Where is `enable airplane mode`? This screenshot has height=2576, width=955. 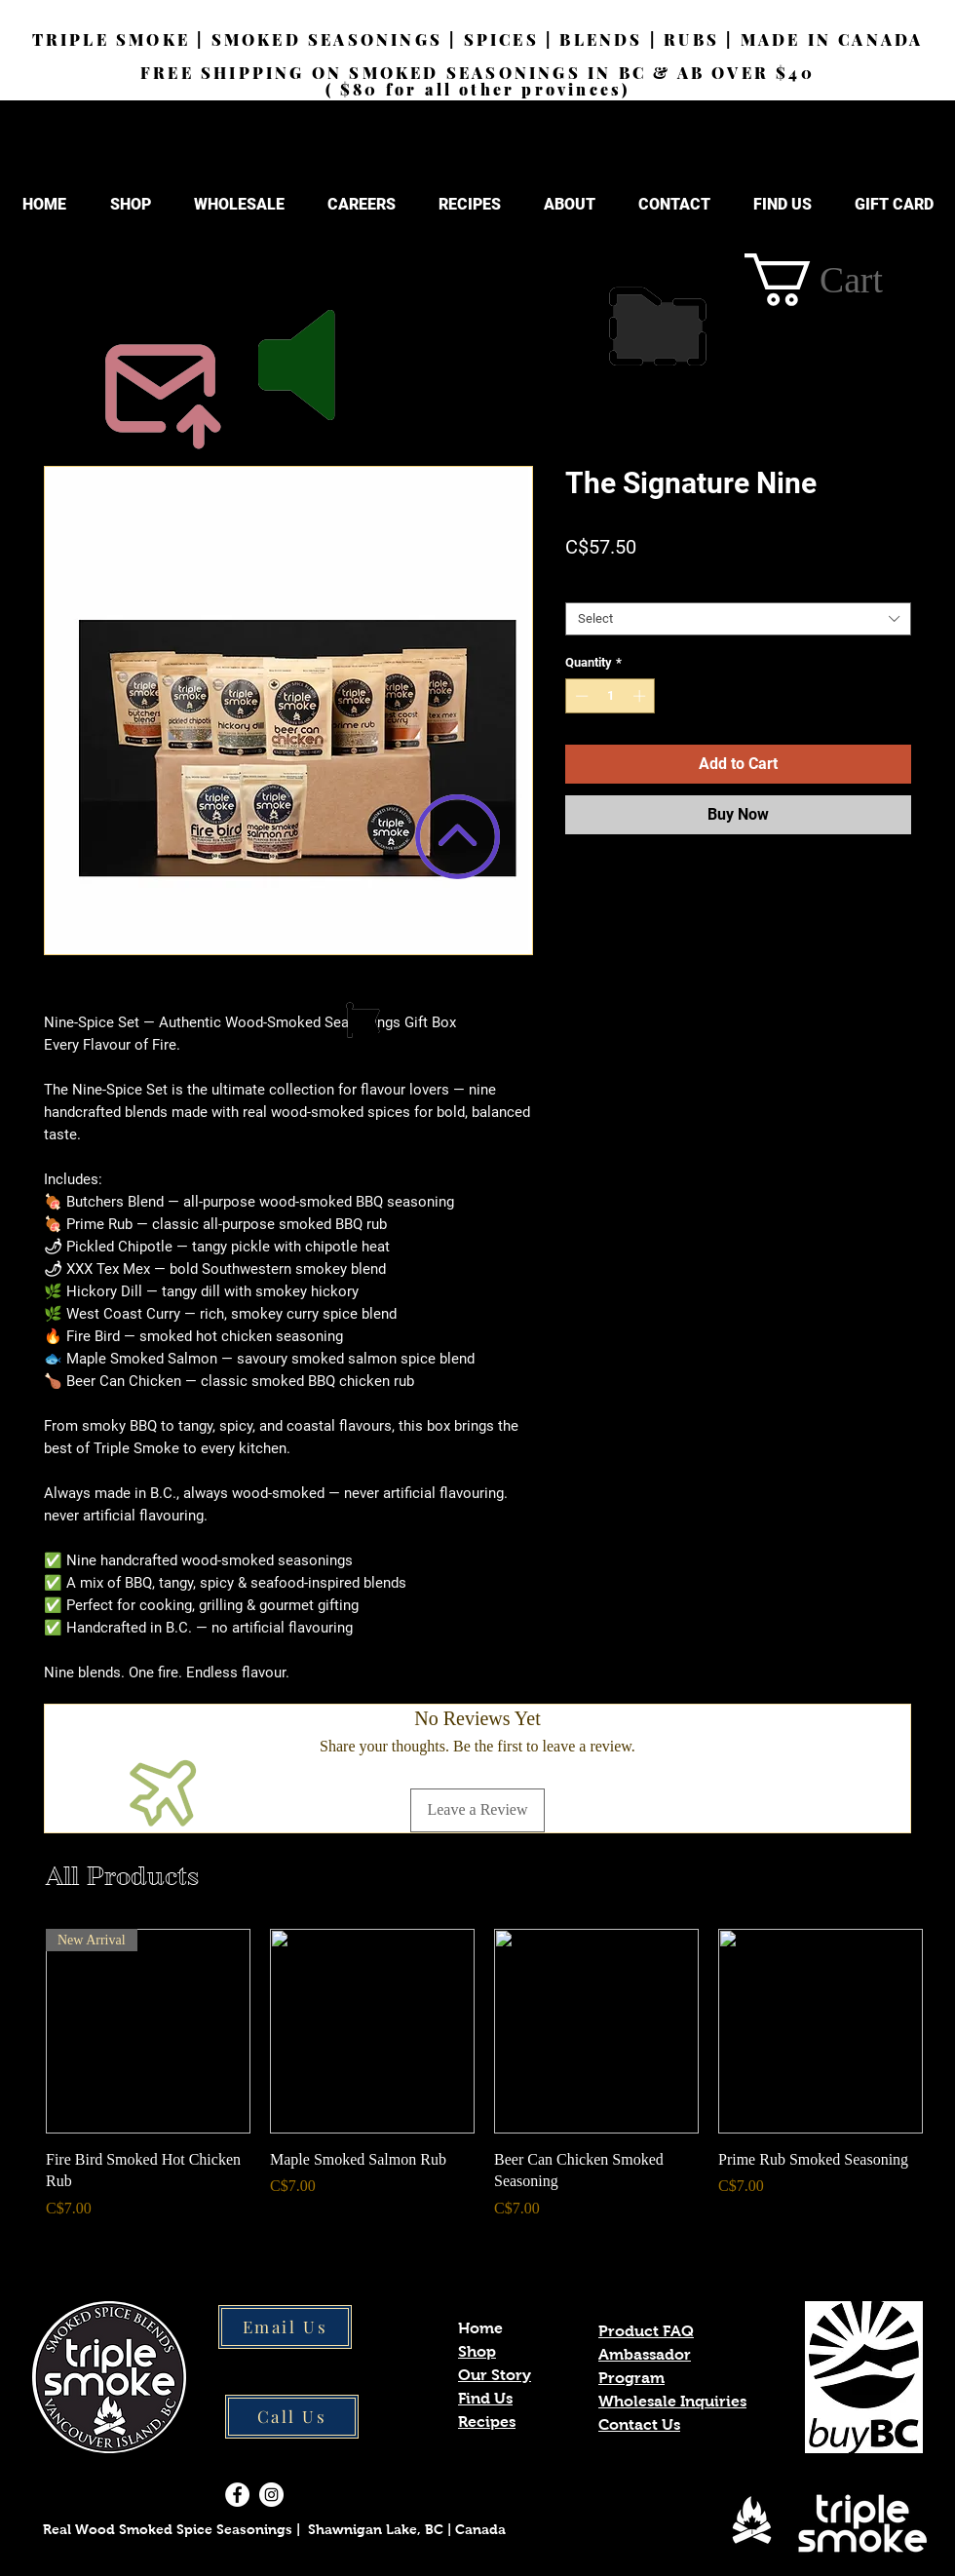 enable airplane mode is located at coordinates (164, 1791).